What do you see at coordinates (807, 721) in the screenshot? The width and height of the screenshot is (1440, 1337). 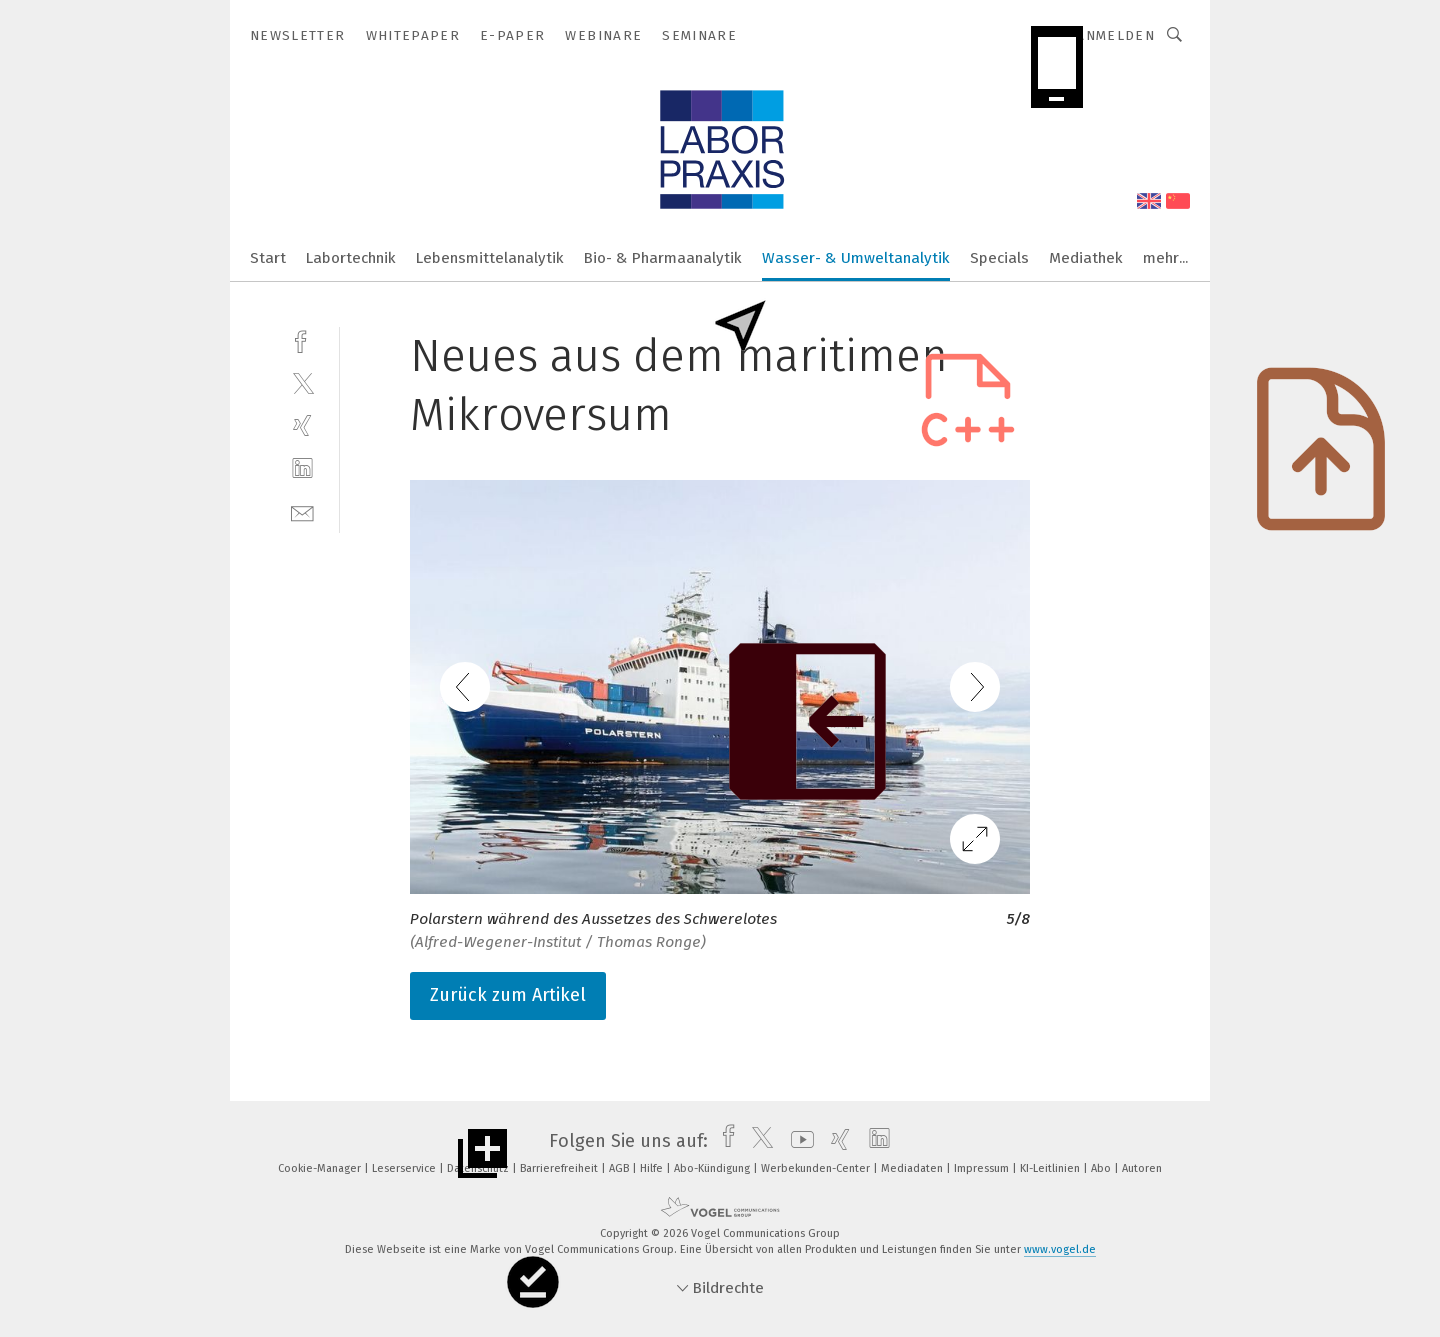 I see `dock sidebar to the left side of the editor` at bounding box center [807, 721].